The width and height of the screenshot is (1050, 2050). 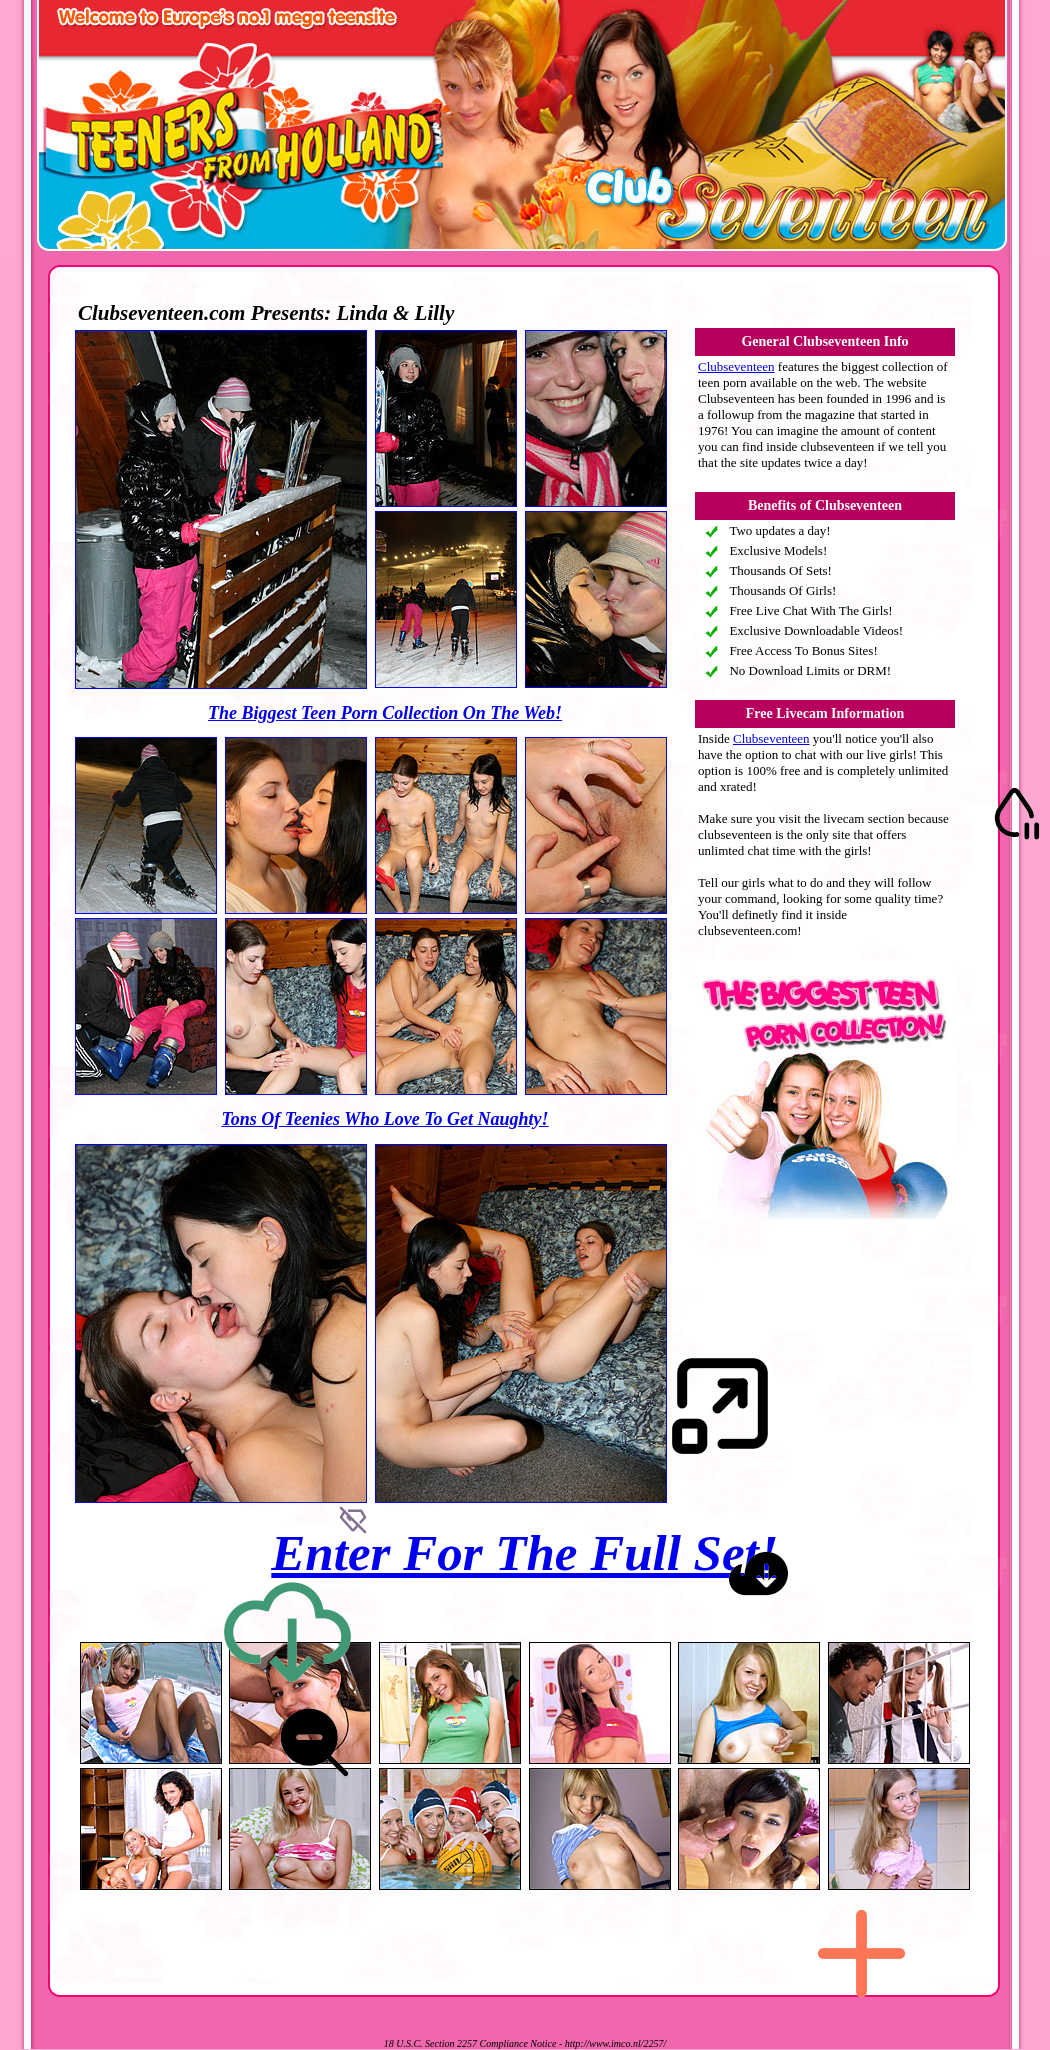 I want to click on add a new item, so click(x=861, y=1953).